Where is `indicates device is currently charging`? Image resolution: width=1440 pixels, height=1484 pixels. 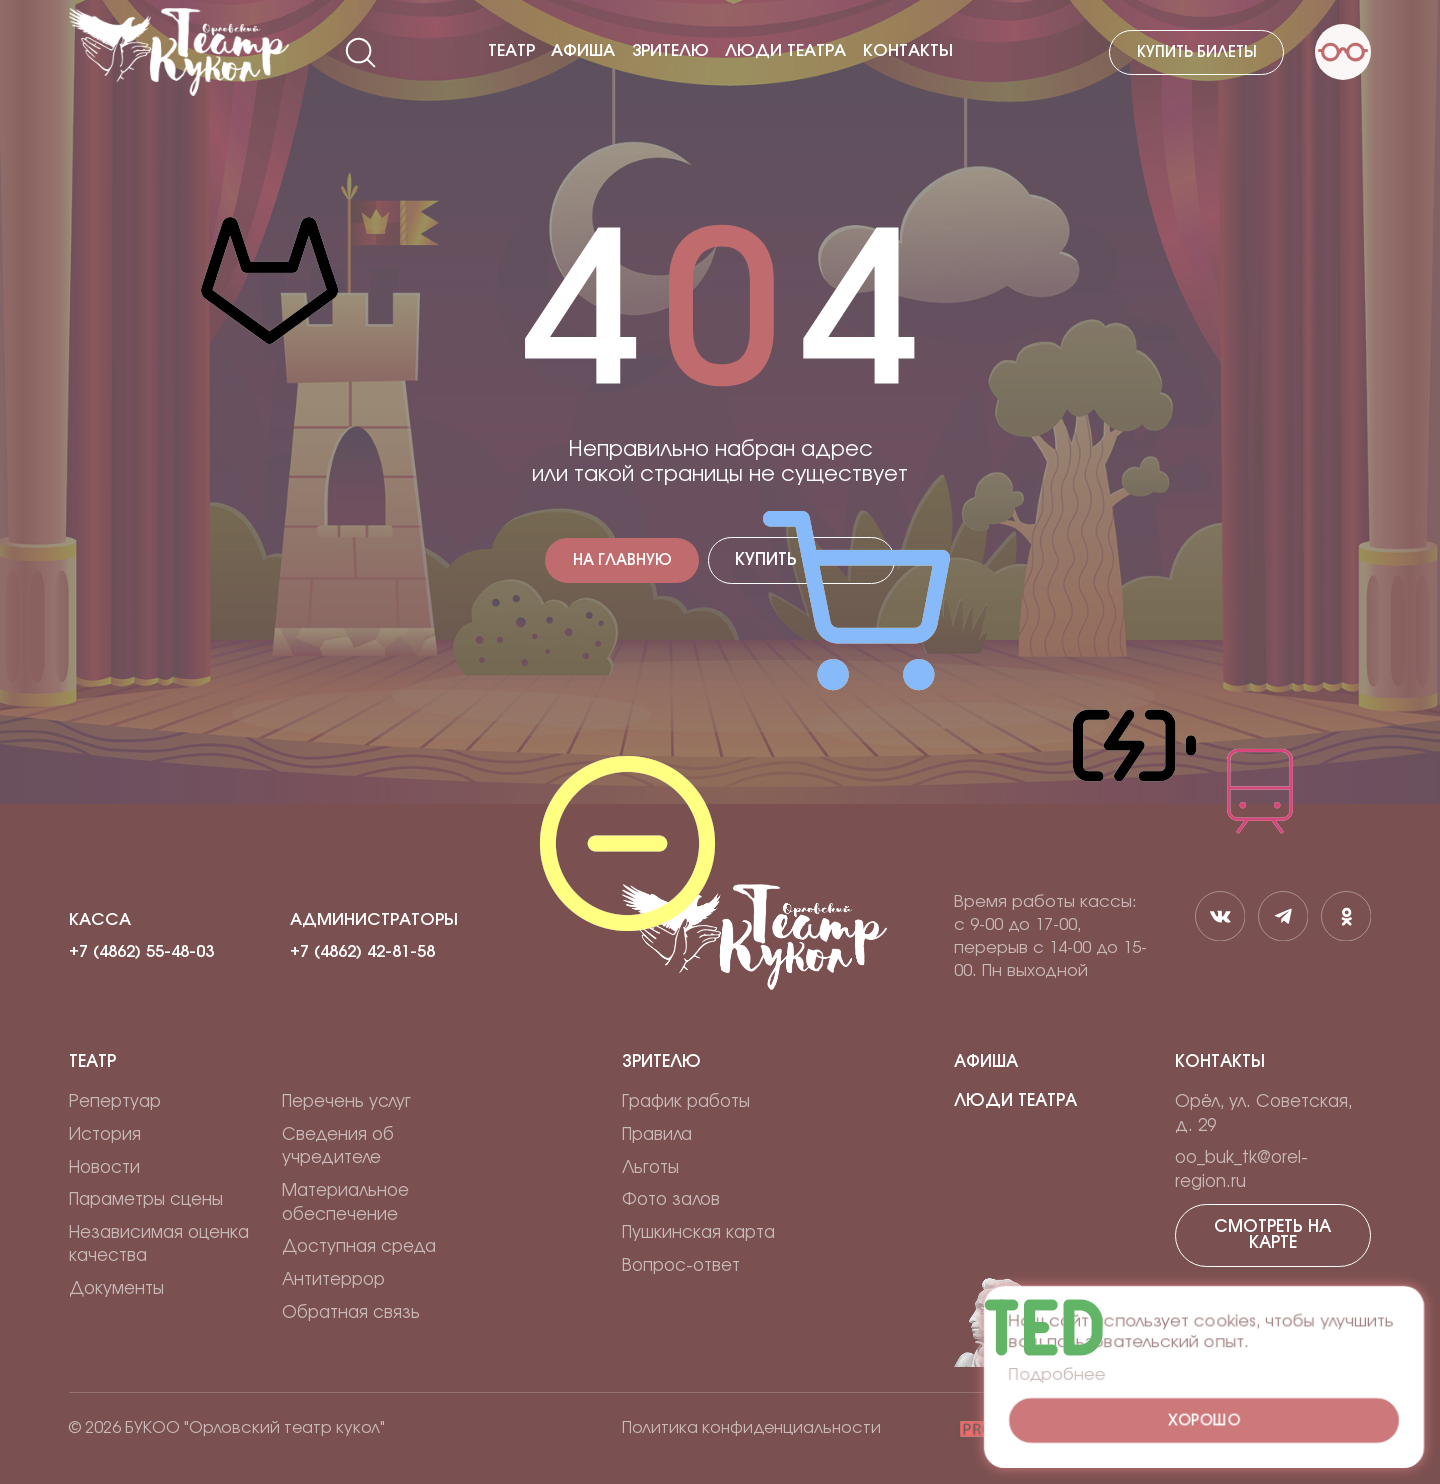 indicates device is currently charging is located at coordinates (1134, 745).